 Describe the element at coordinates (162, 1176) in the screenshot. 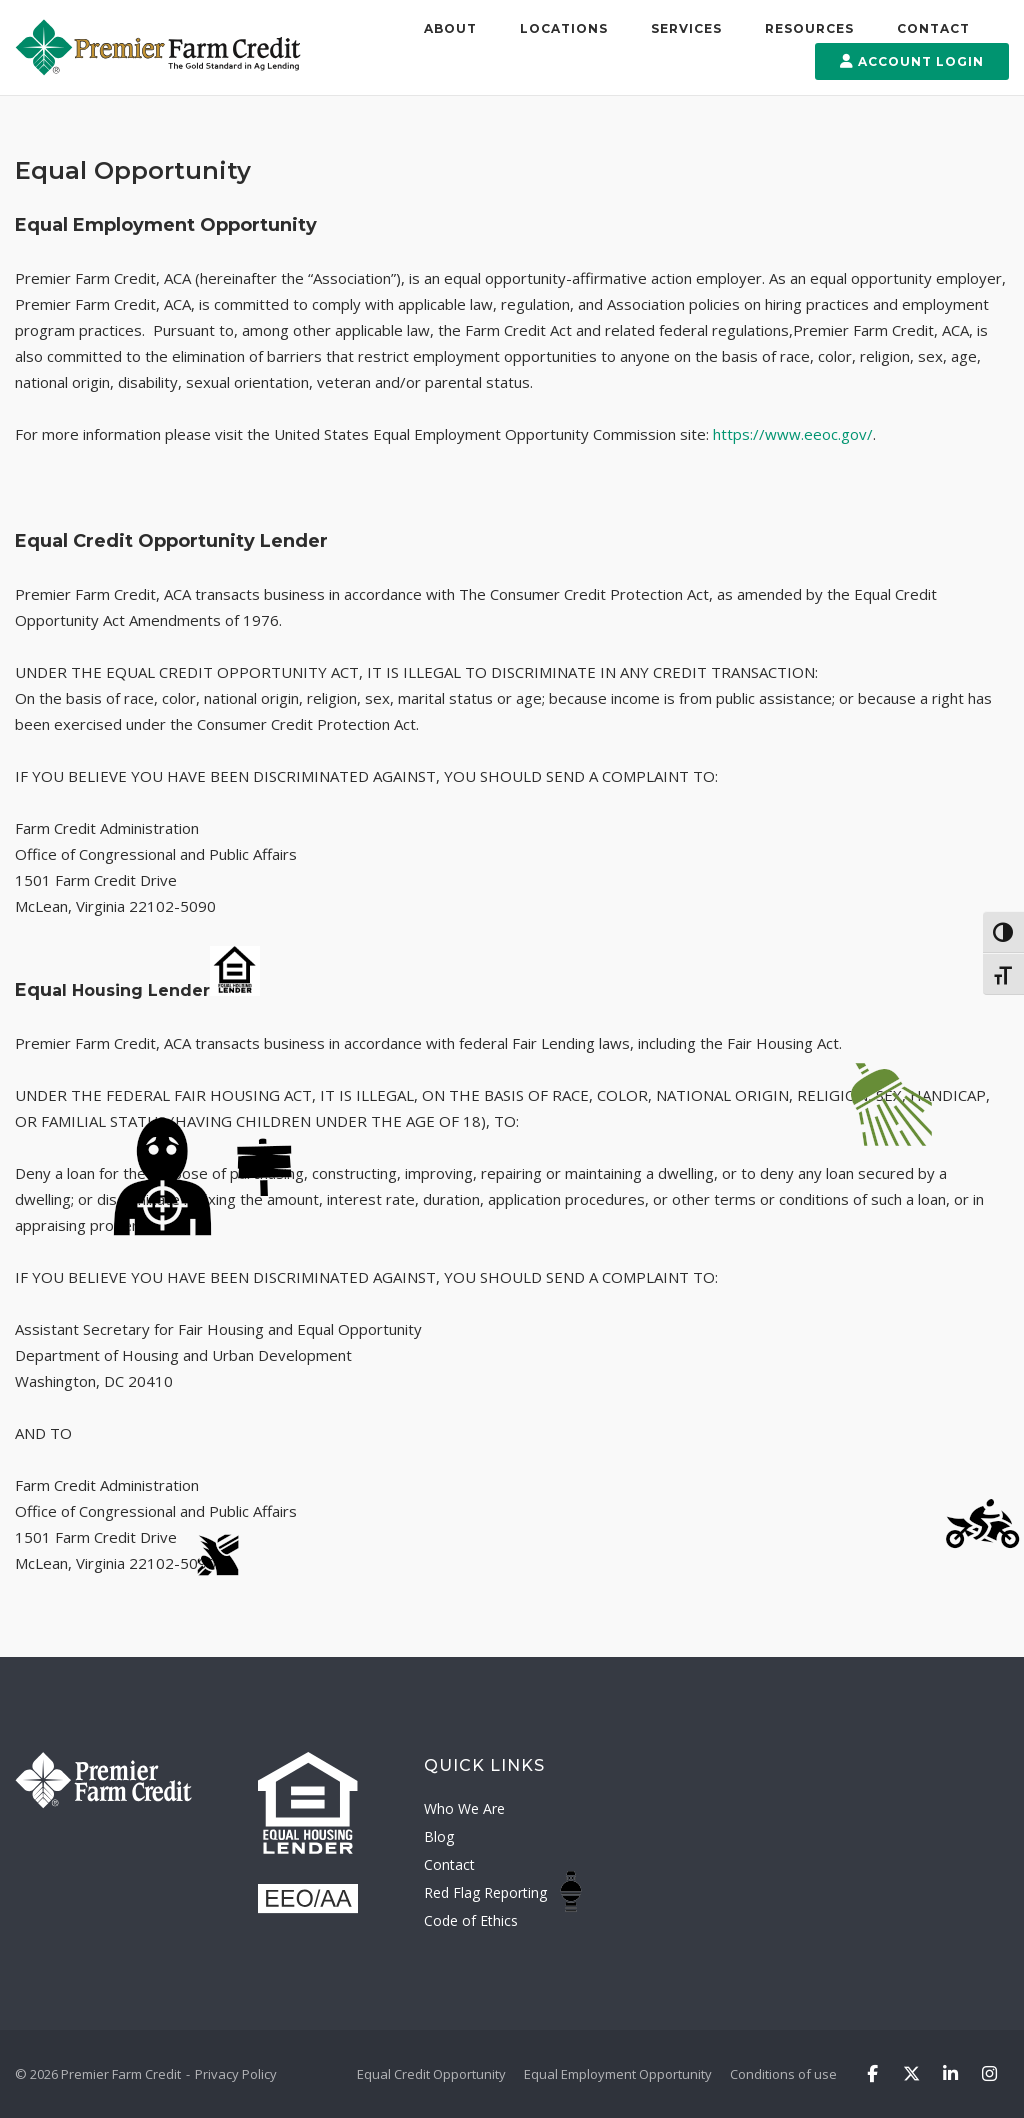

I see `target or aim at an enemy` at that location.